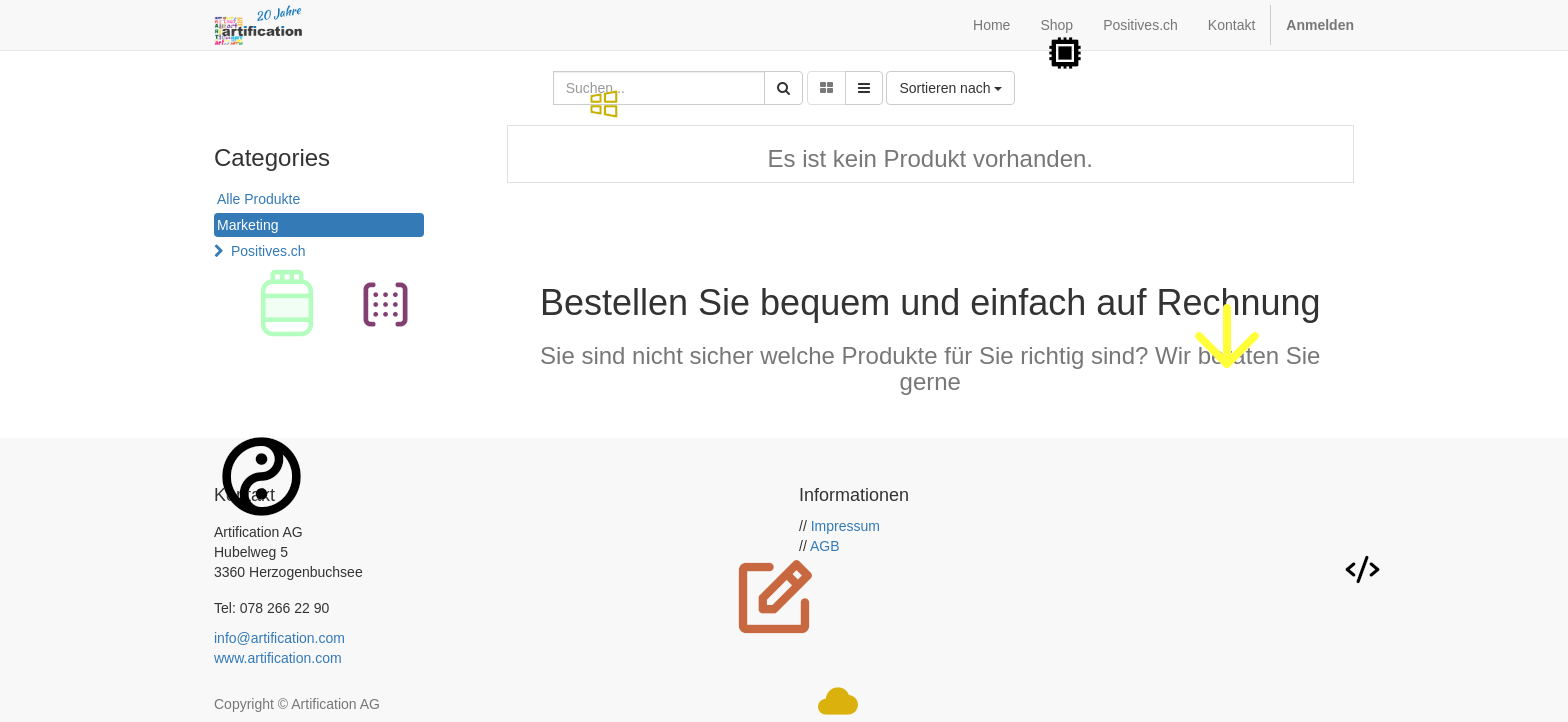 The height and width of the screenshot is (722, 1568). I want to click on view product or ingredient details, so click(287, 303).